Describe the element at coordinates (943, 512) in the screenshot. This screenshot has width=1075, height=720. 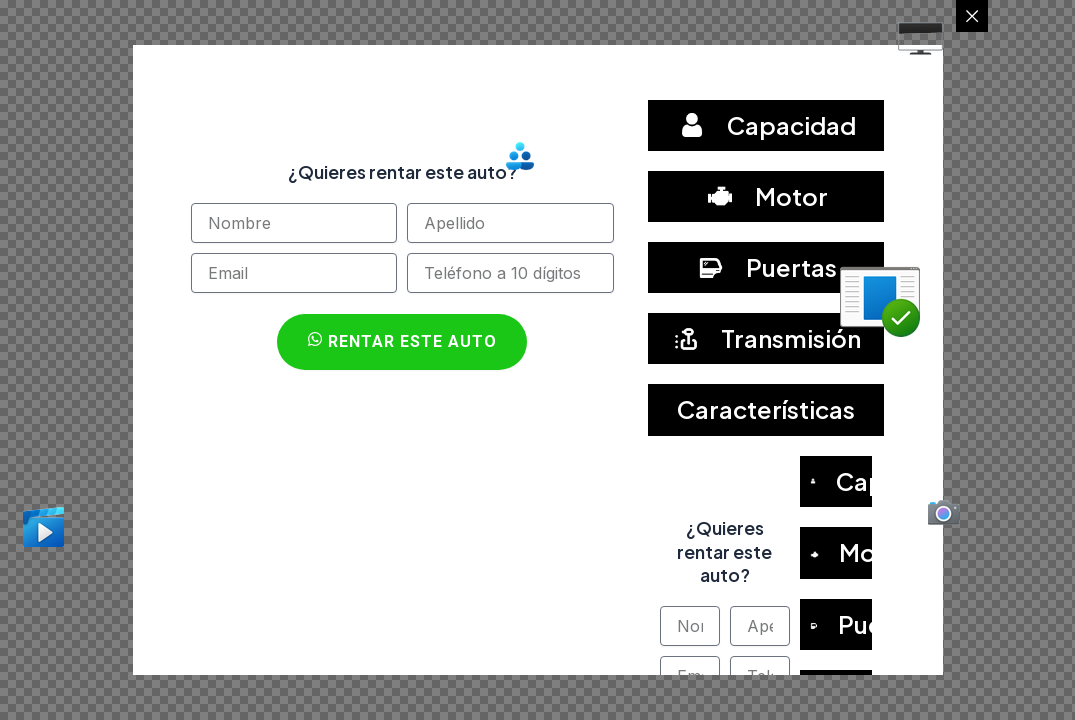
I see `open the camera app` at that location.